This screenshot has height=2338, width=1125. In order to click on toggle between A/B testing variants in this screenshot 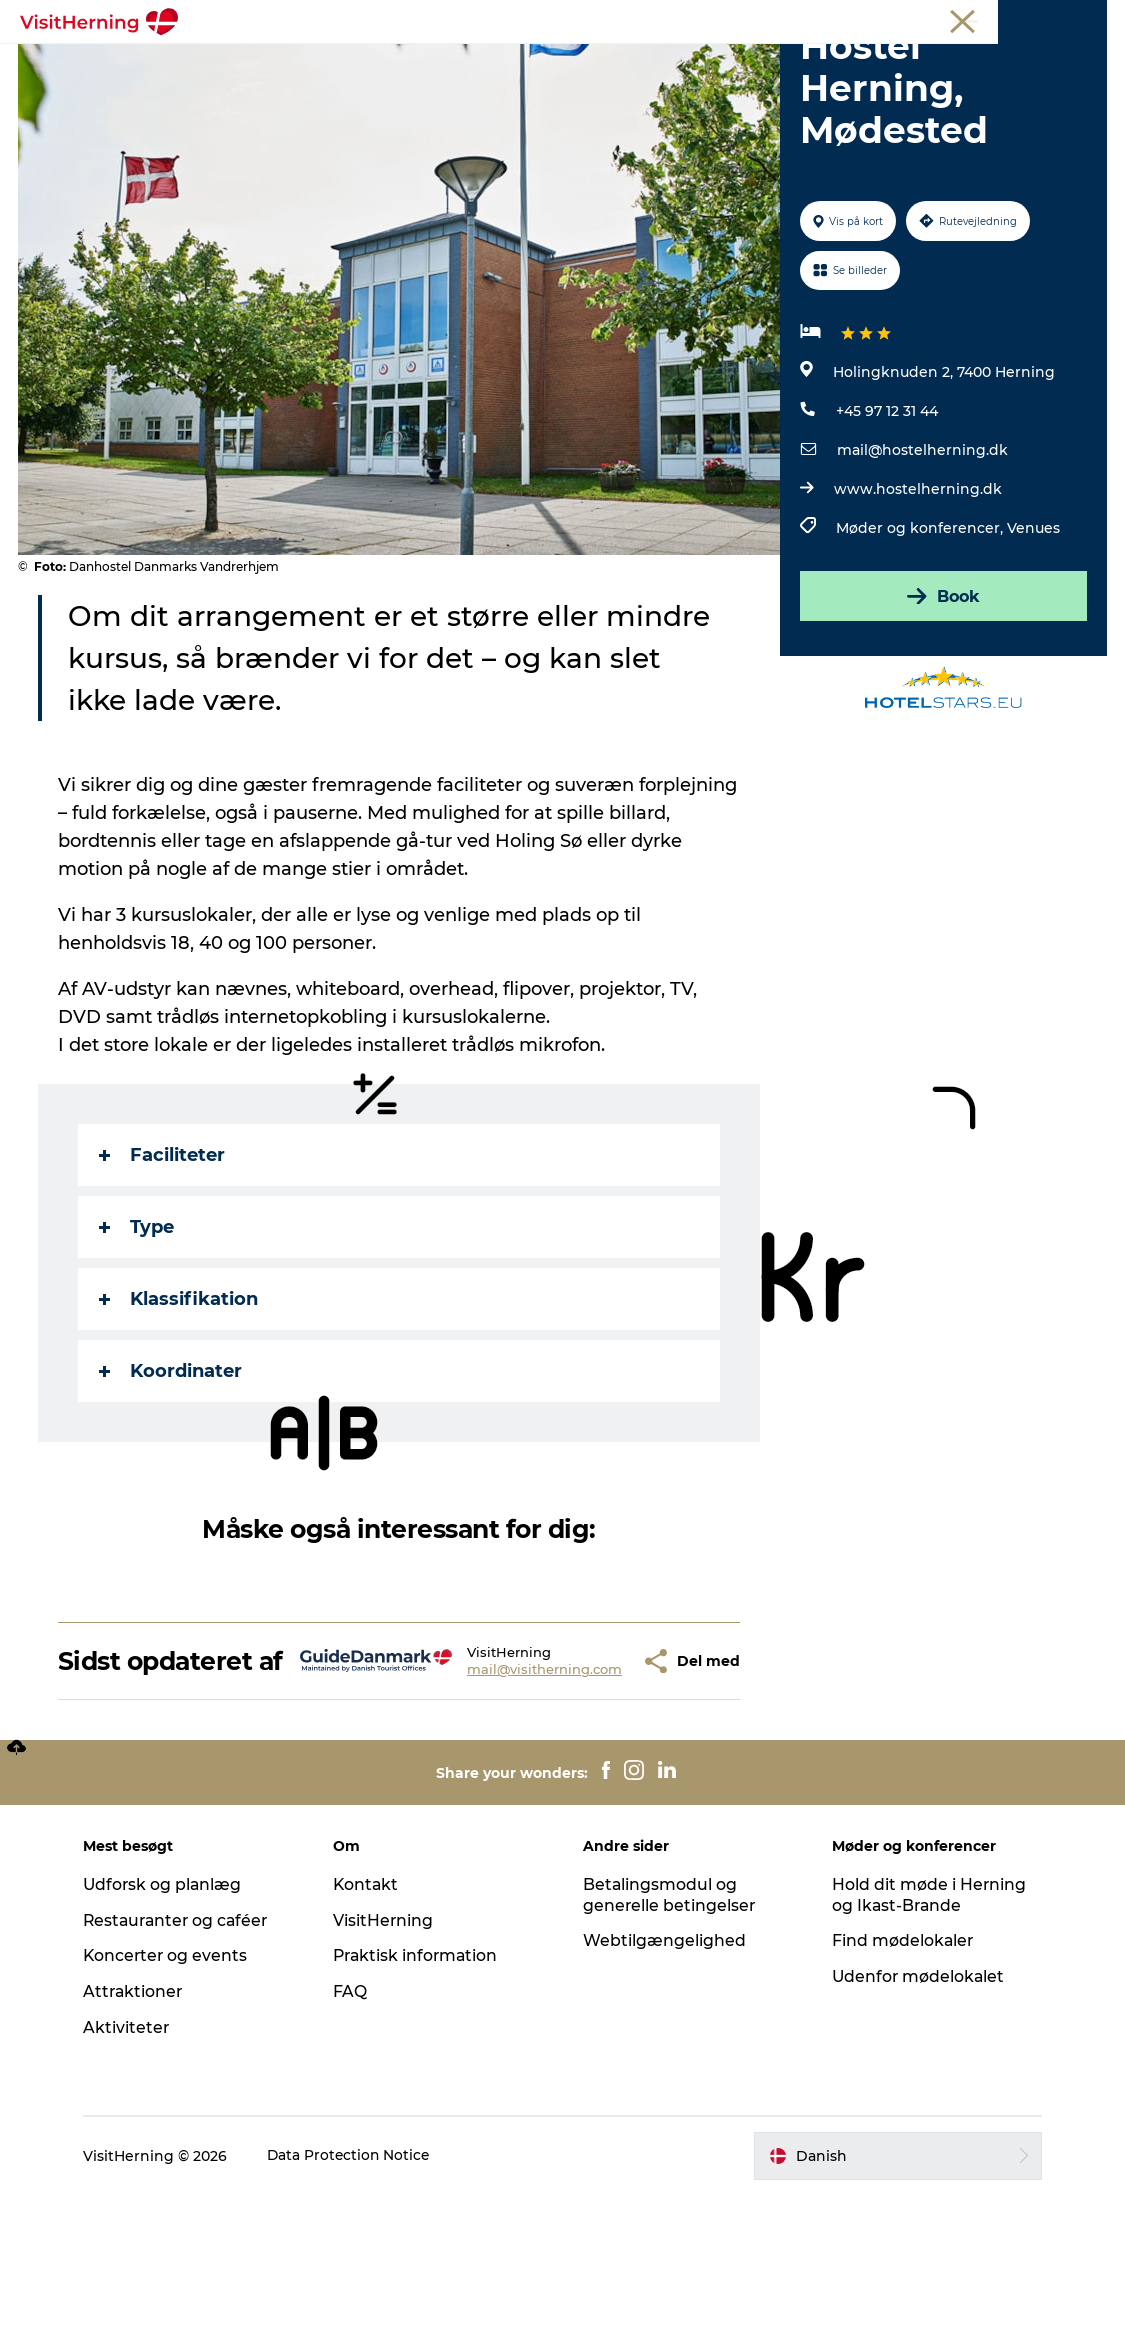, I will do `click(324, 1433)`.